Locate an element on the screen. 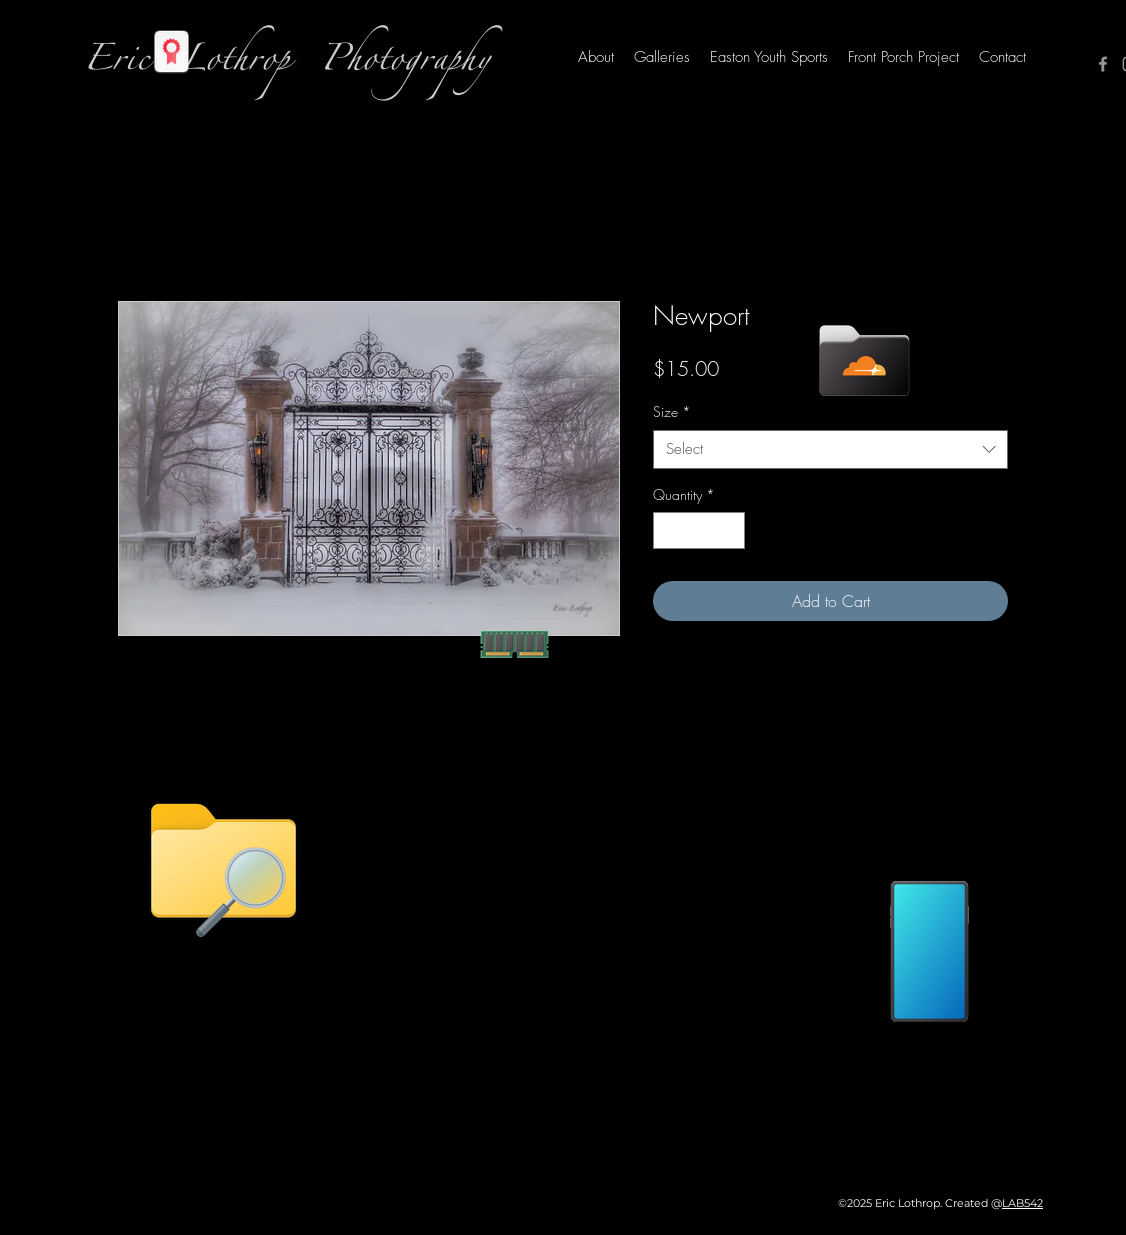 The width and height of the screenshot is (1126, 1235). search within folder contents is located at coordinates (223, 864).